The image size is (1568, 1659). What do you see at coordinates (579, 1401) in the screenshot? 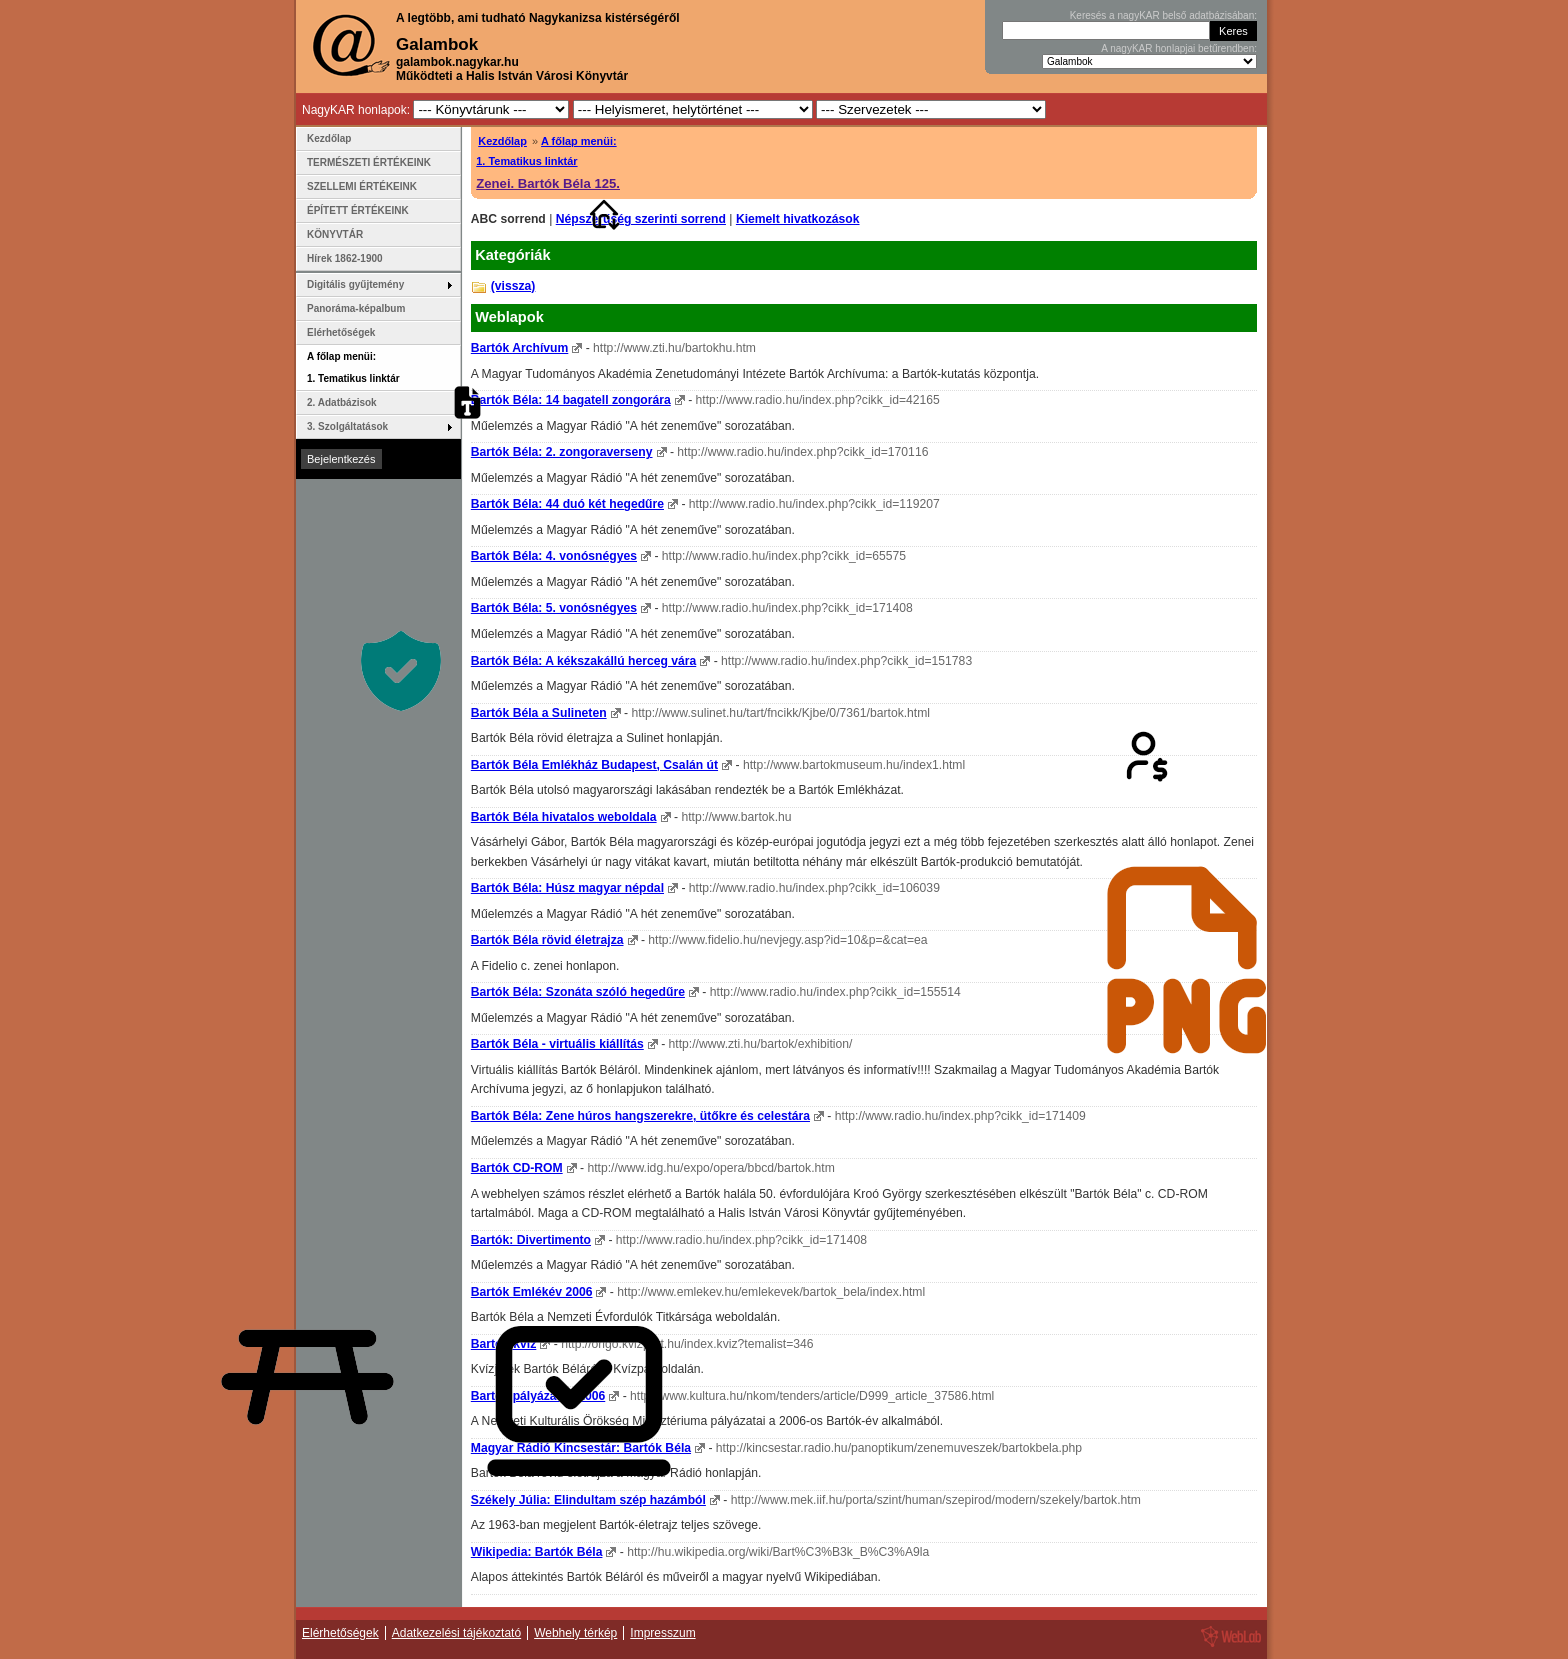
I see `device verification complete` at bounding box center [579, 1401].